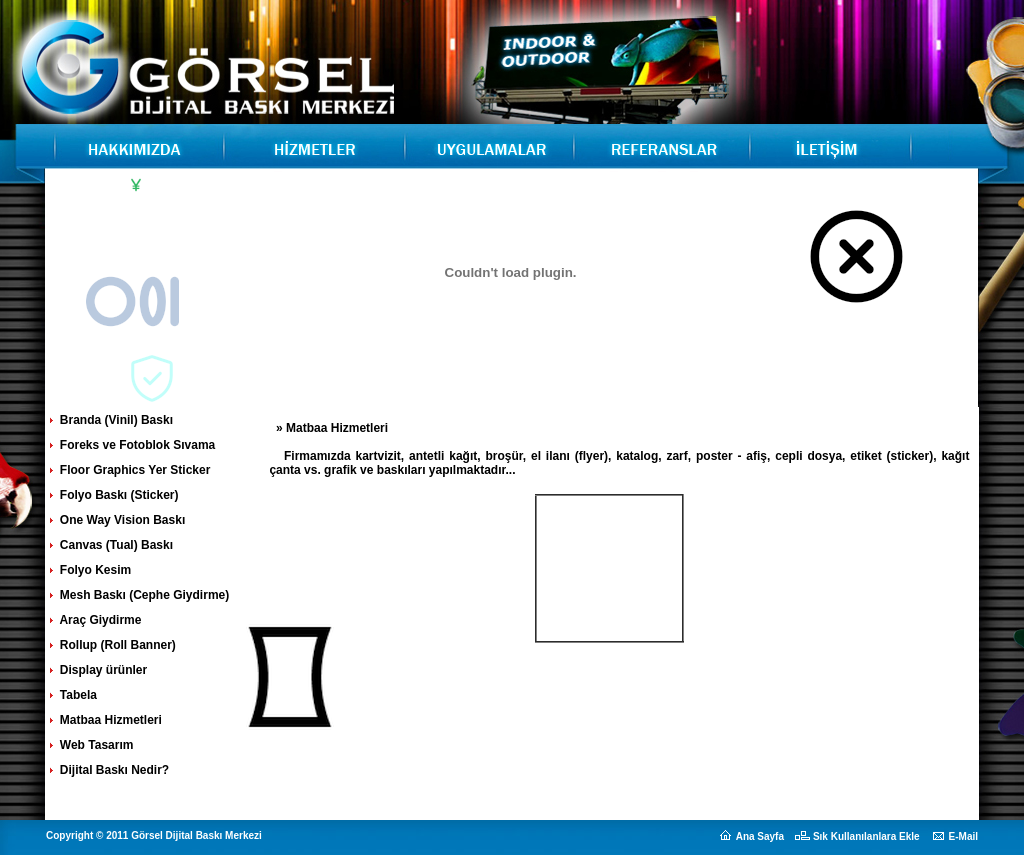  Describe the element at coordinates (152, 379) in the screenshot. I see `indicates verified security or protection status` at that location.